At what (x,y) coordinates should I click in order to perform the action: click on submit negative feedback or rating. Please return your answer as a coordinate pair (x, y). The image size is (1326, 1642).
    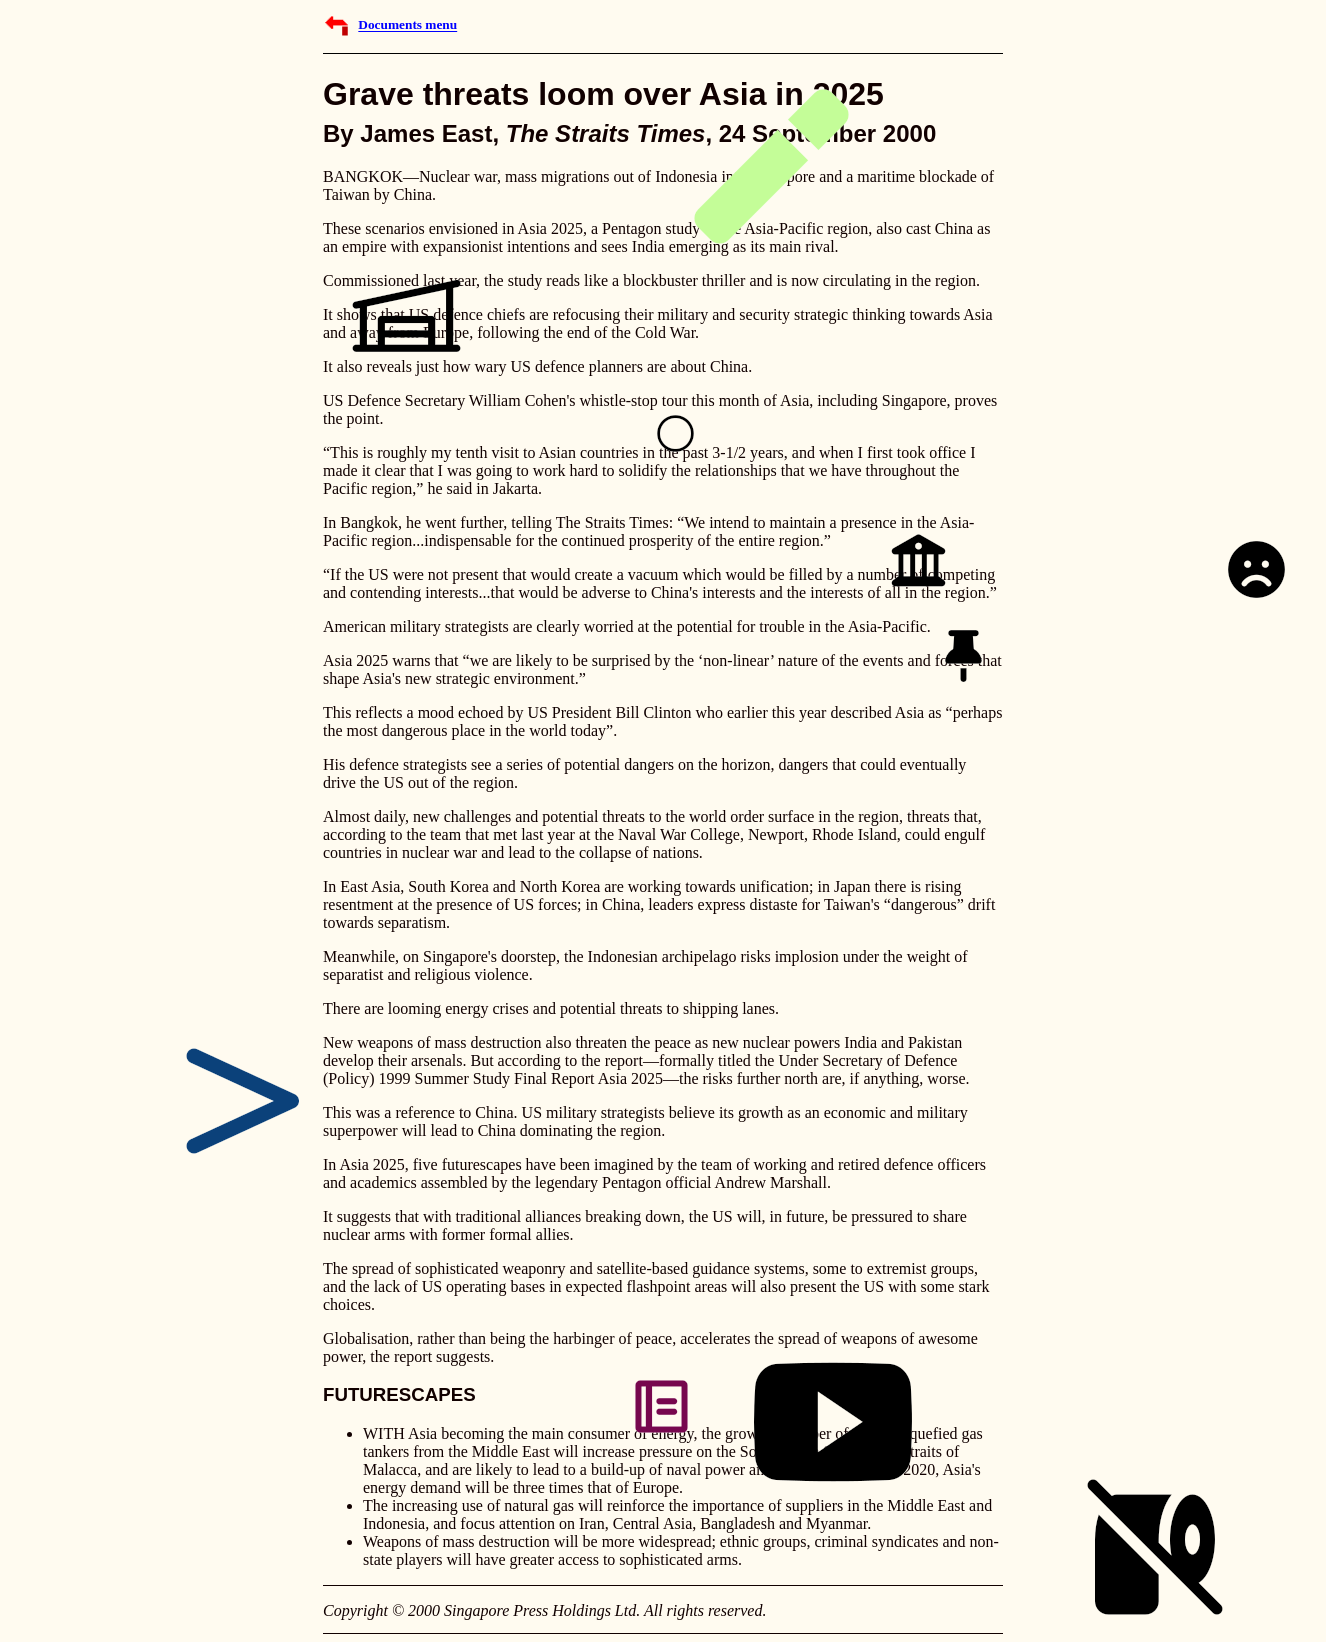
    Looking at the image, I should click on (1256, 569).